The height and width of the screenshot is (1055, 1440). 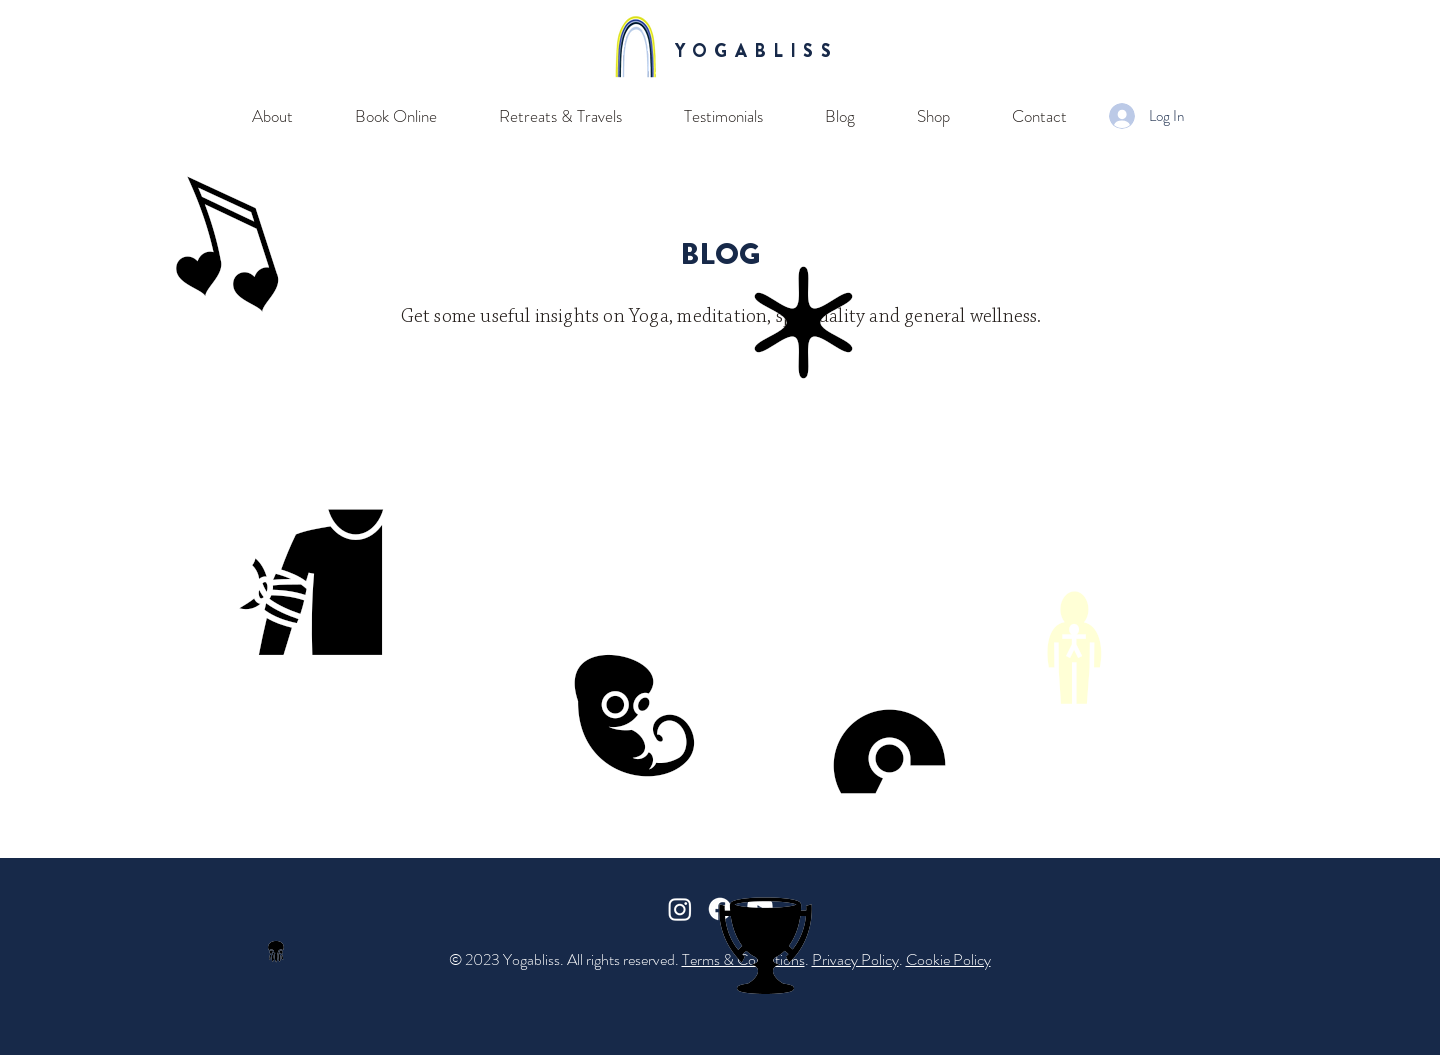 What do you see at coordinates (803, 322) in the screenshot?
I see `indicates cold or winter weather conditions` at bounding box center [803, 322].